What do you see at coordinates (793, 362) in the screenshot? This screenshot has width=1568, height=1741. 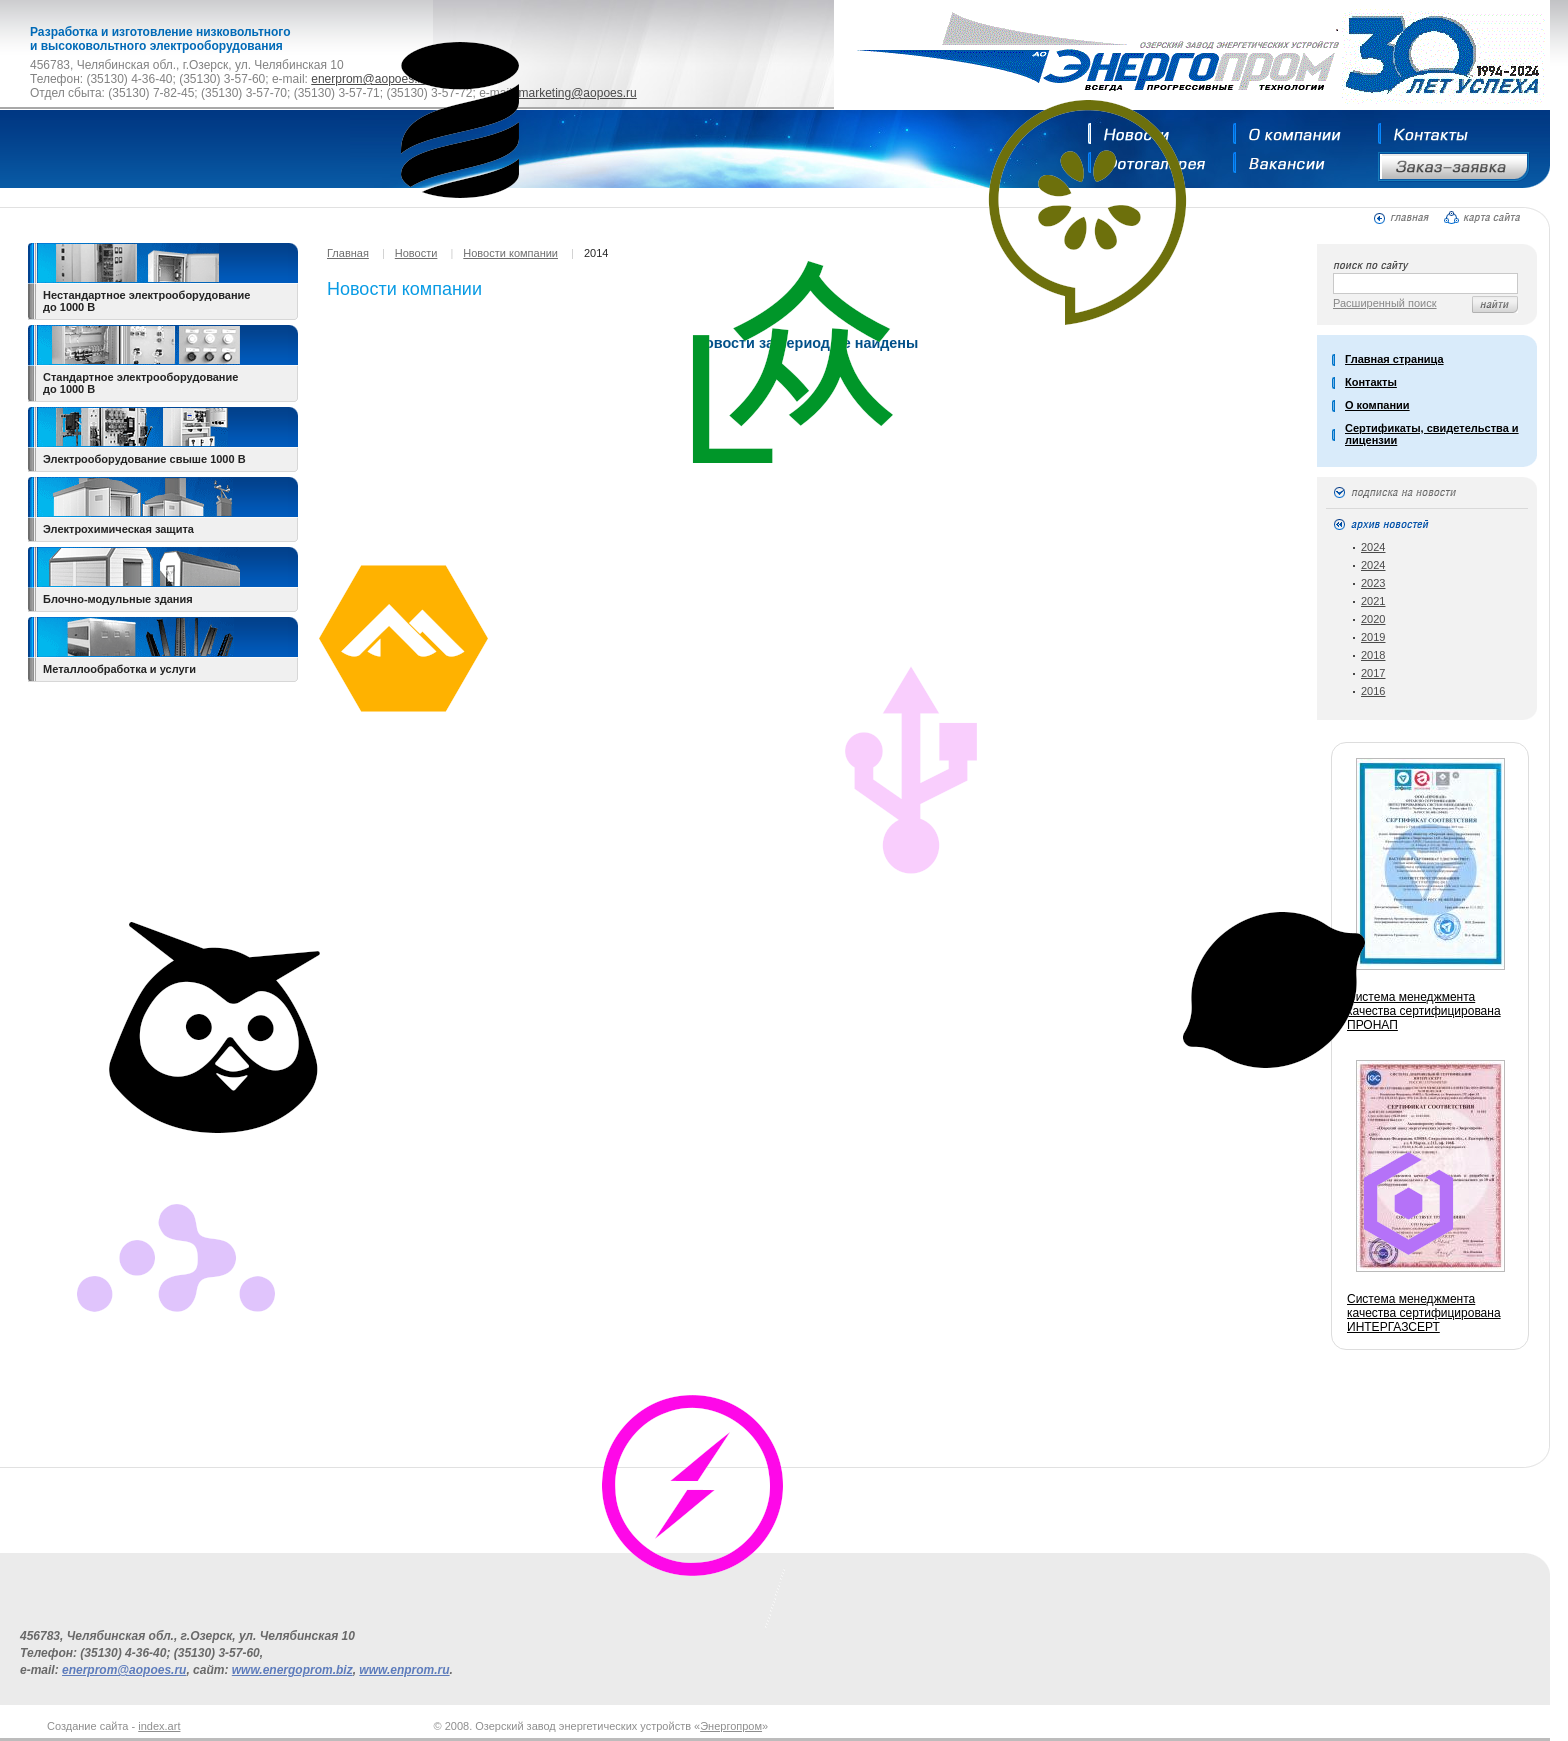 I see `open LibreTranslate translation service` at bounding box center [793, 362].